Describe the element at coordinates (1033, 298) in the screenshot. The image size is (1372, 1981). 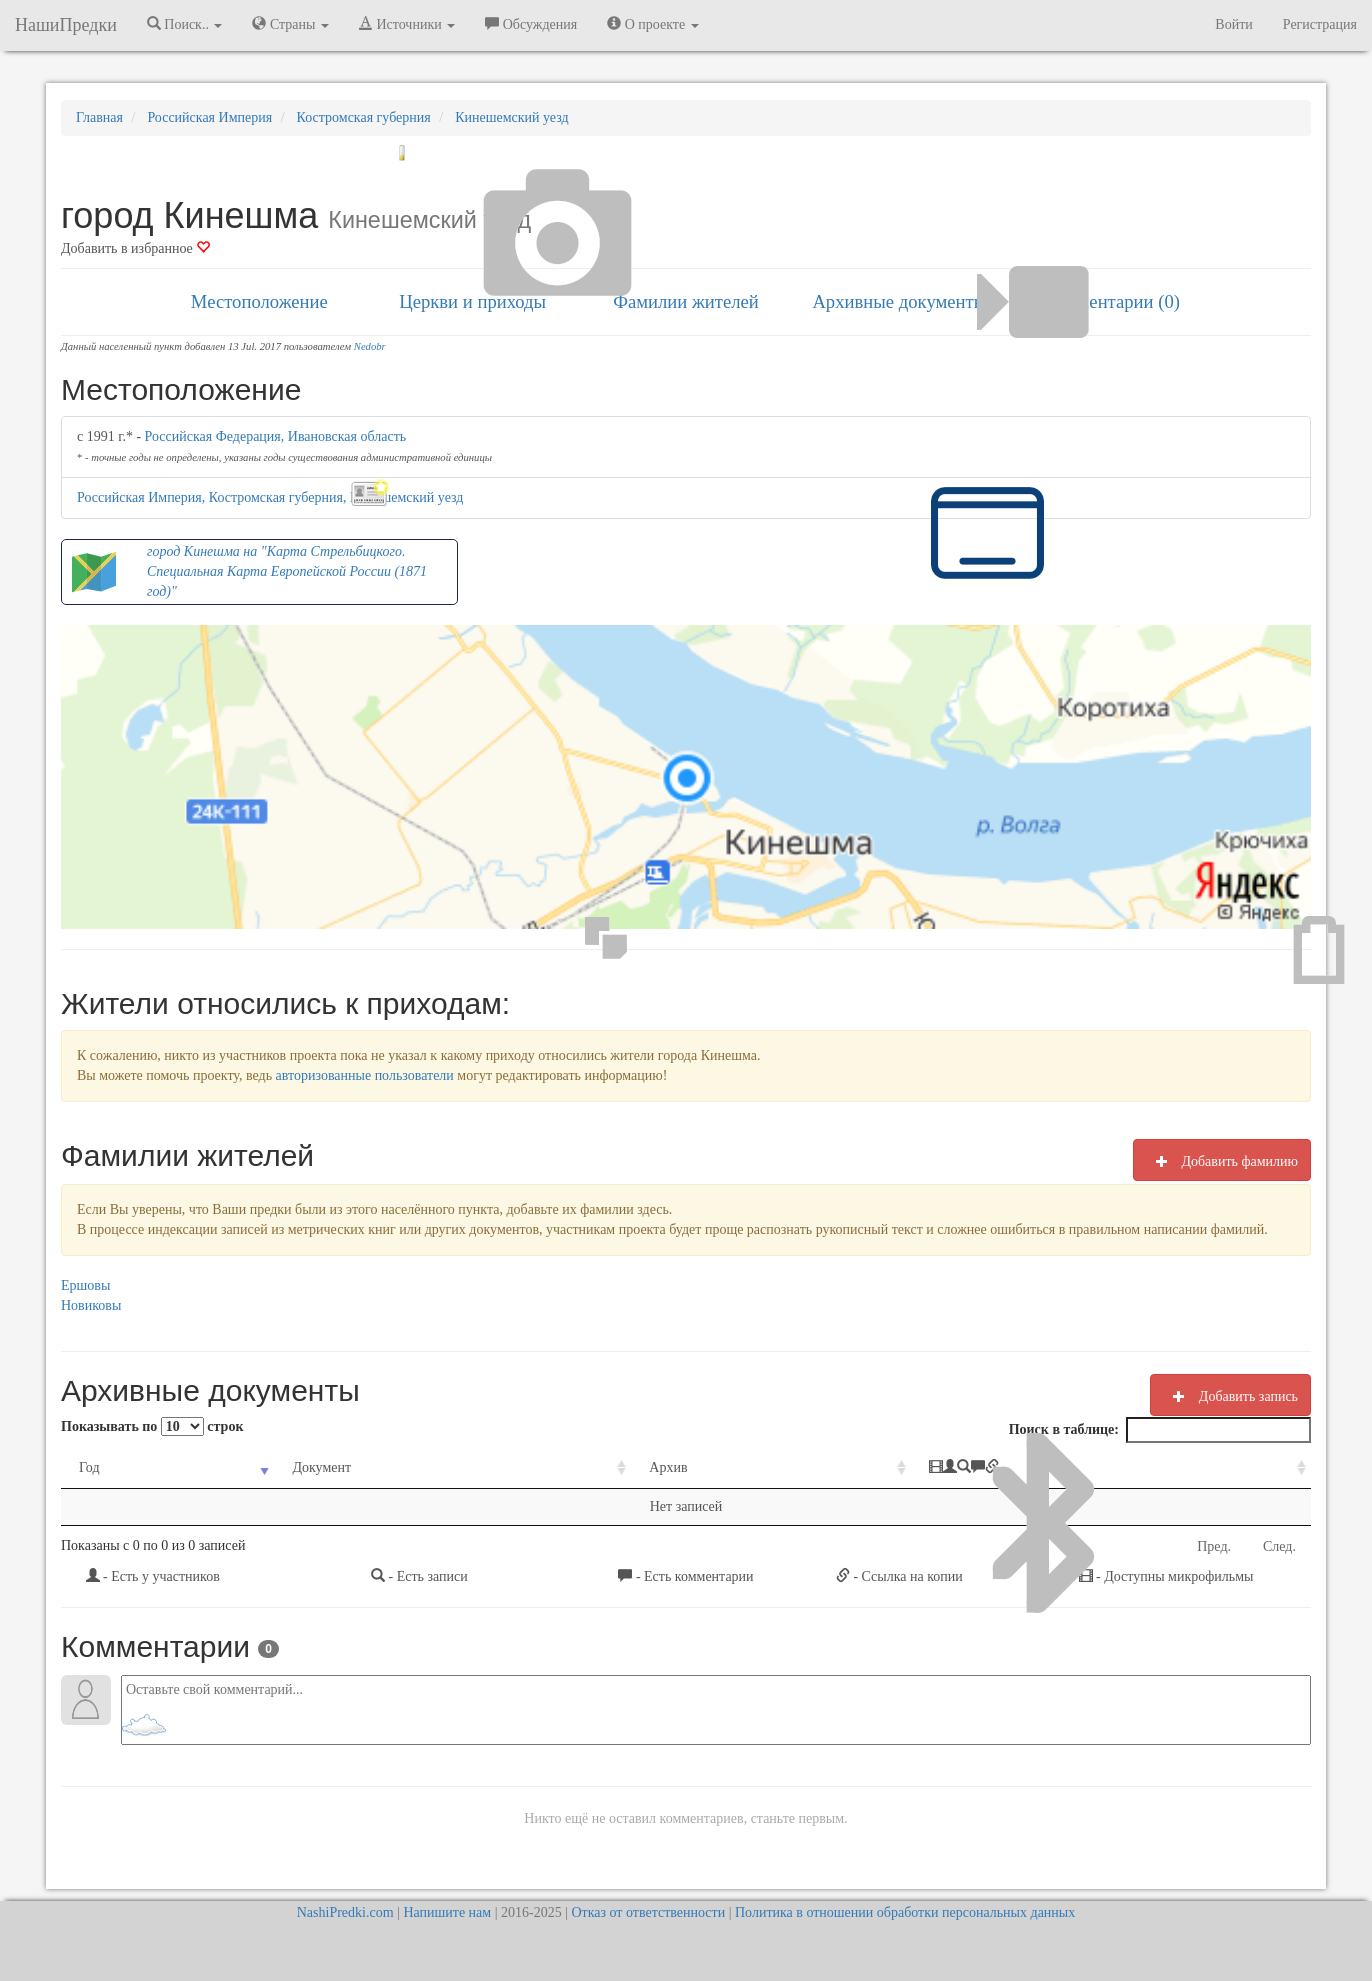
I see `video file type indicator` at that location.